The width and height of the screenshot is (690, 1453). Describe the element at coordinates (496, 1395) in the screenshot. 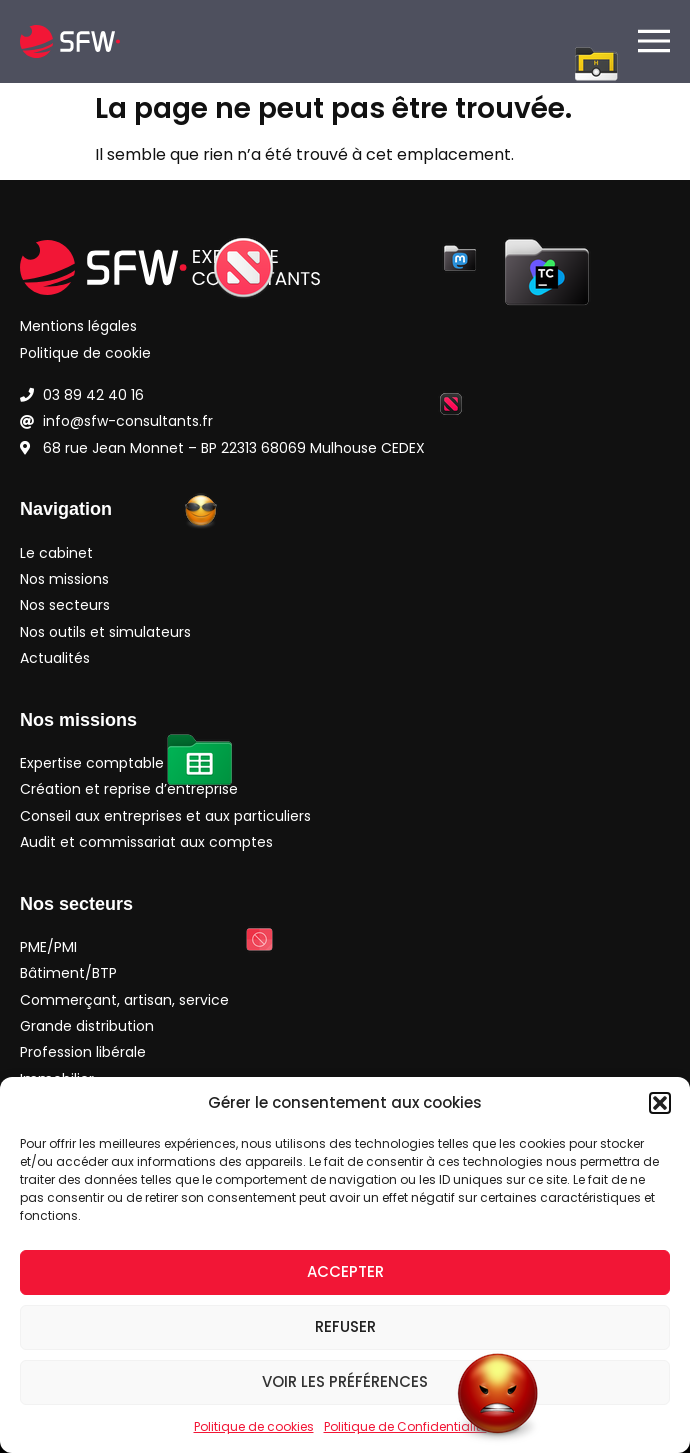

I see `indicates angry or frustrated reaction` at that location.